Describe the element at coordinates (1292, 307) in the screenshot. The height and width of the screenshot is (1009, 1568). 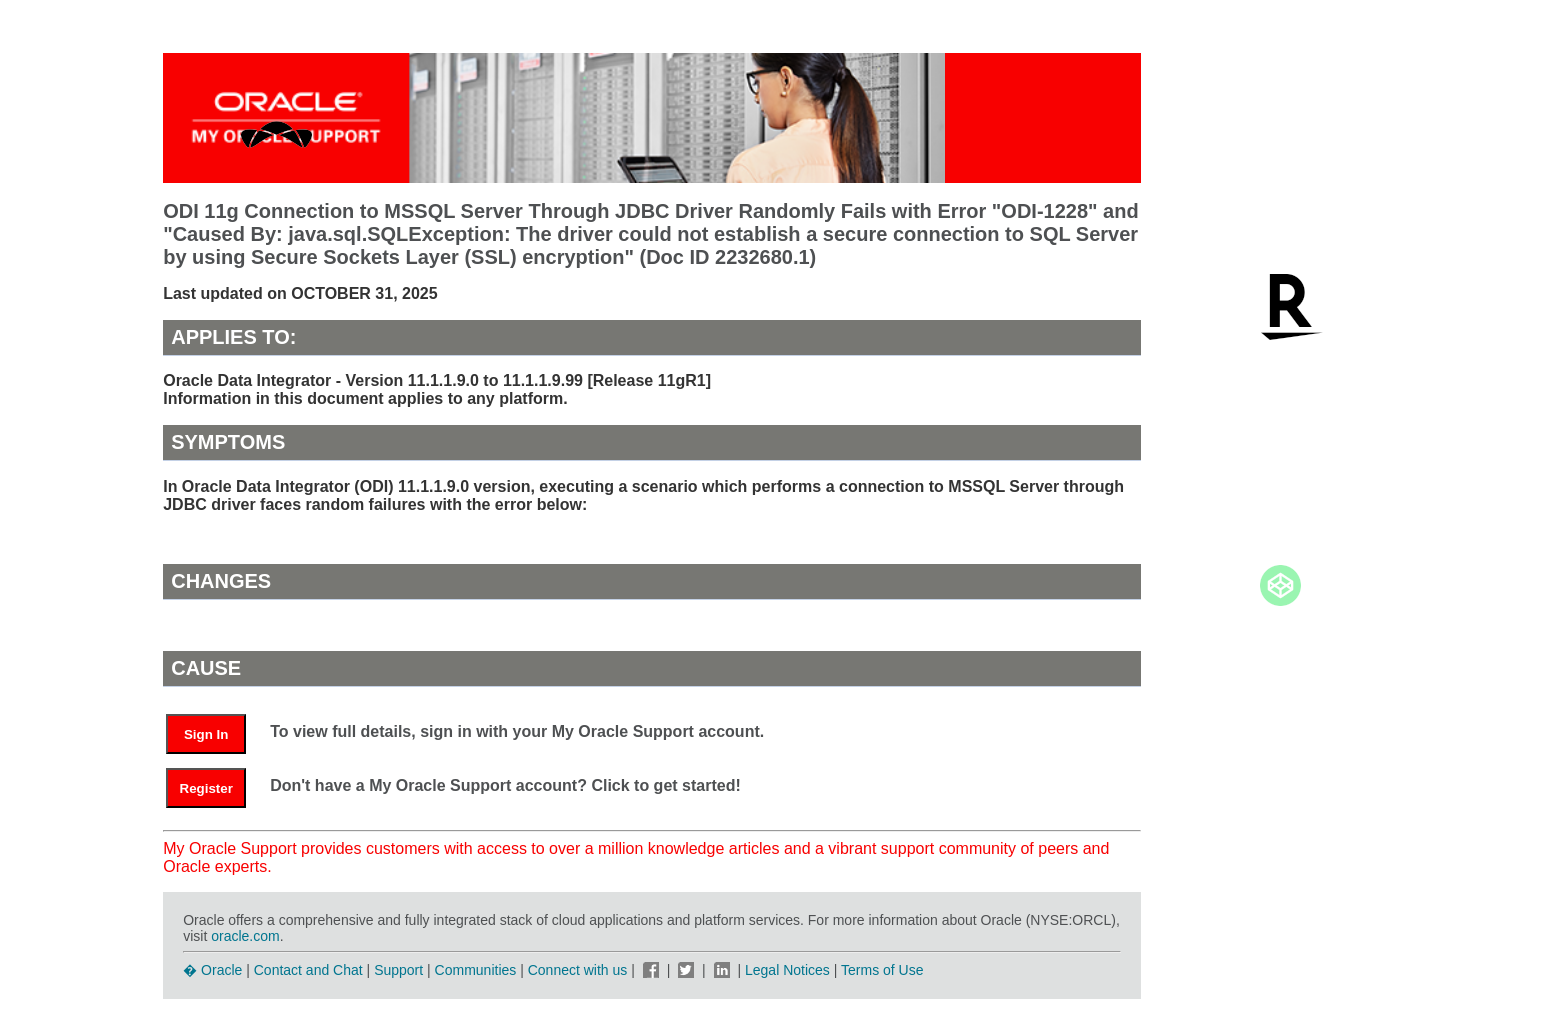
I see `open the Rakuten app` at that location.